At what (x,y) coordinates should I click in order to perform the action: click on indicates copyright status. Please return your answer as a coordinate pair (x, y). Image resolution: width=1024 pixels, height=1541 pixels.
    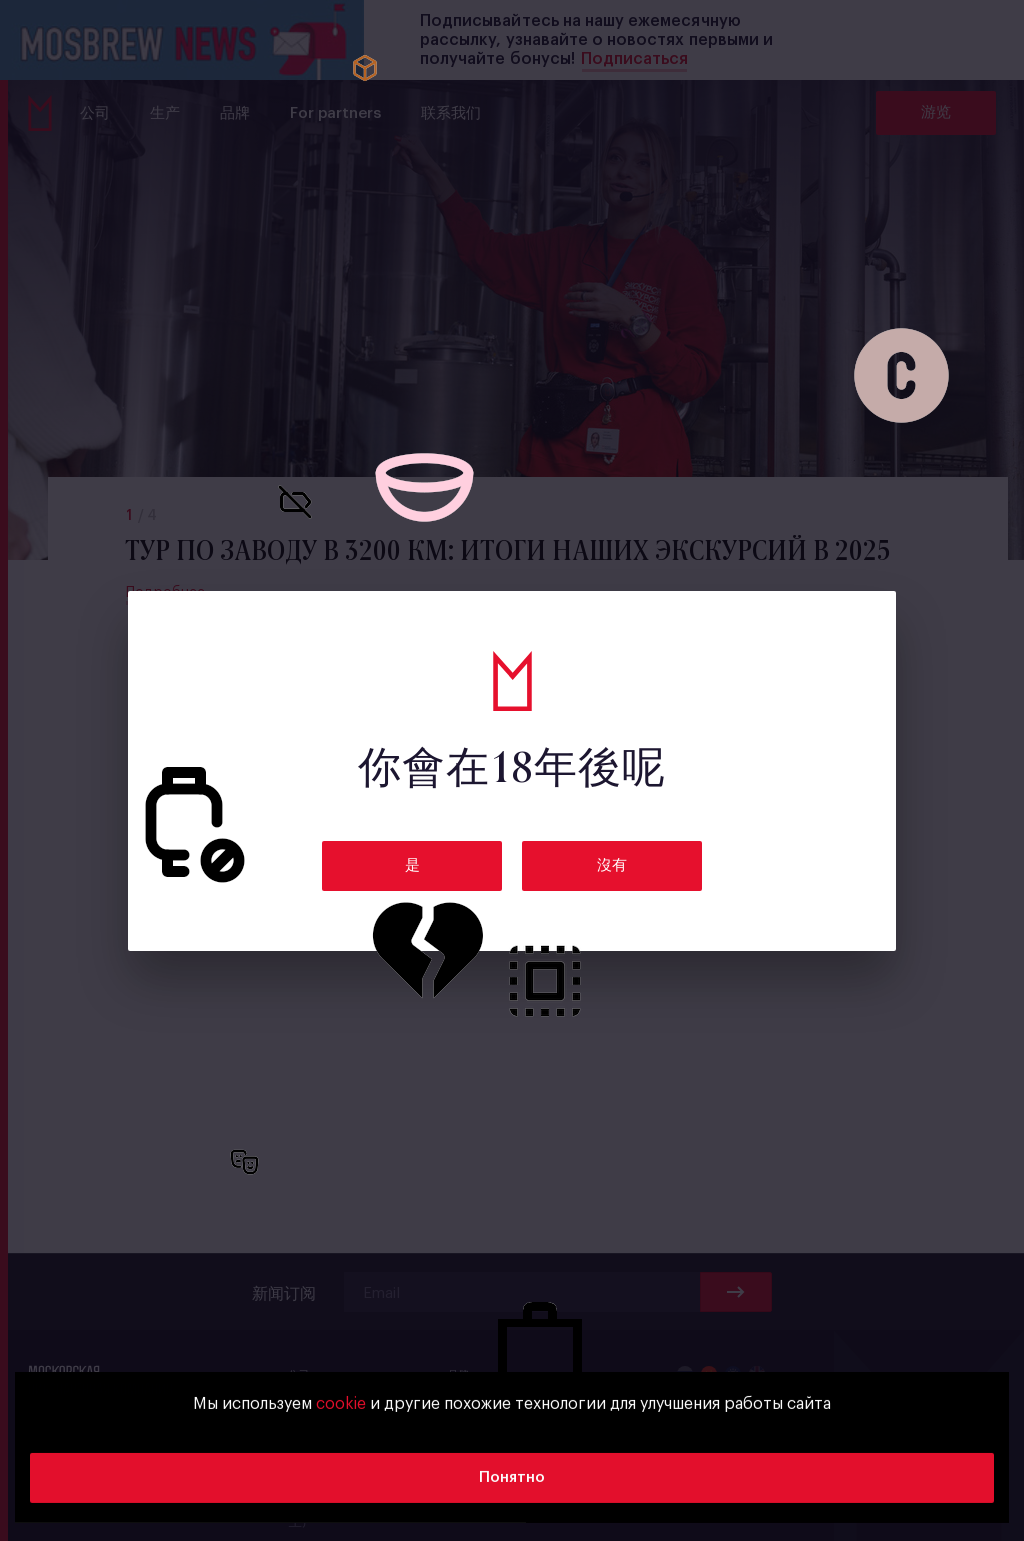
    Looking at the image, I should click on (901, 375).